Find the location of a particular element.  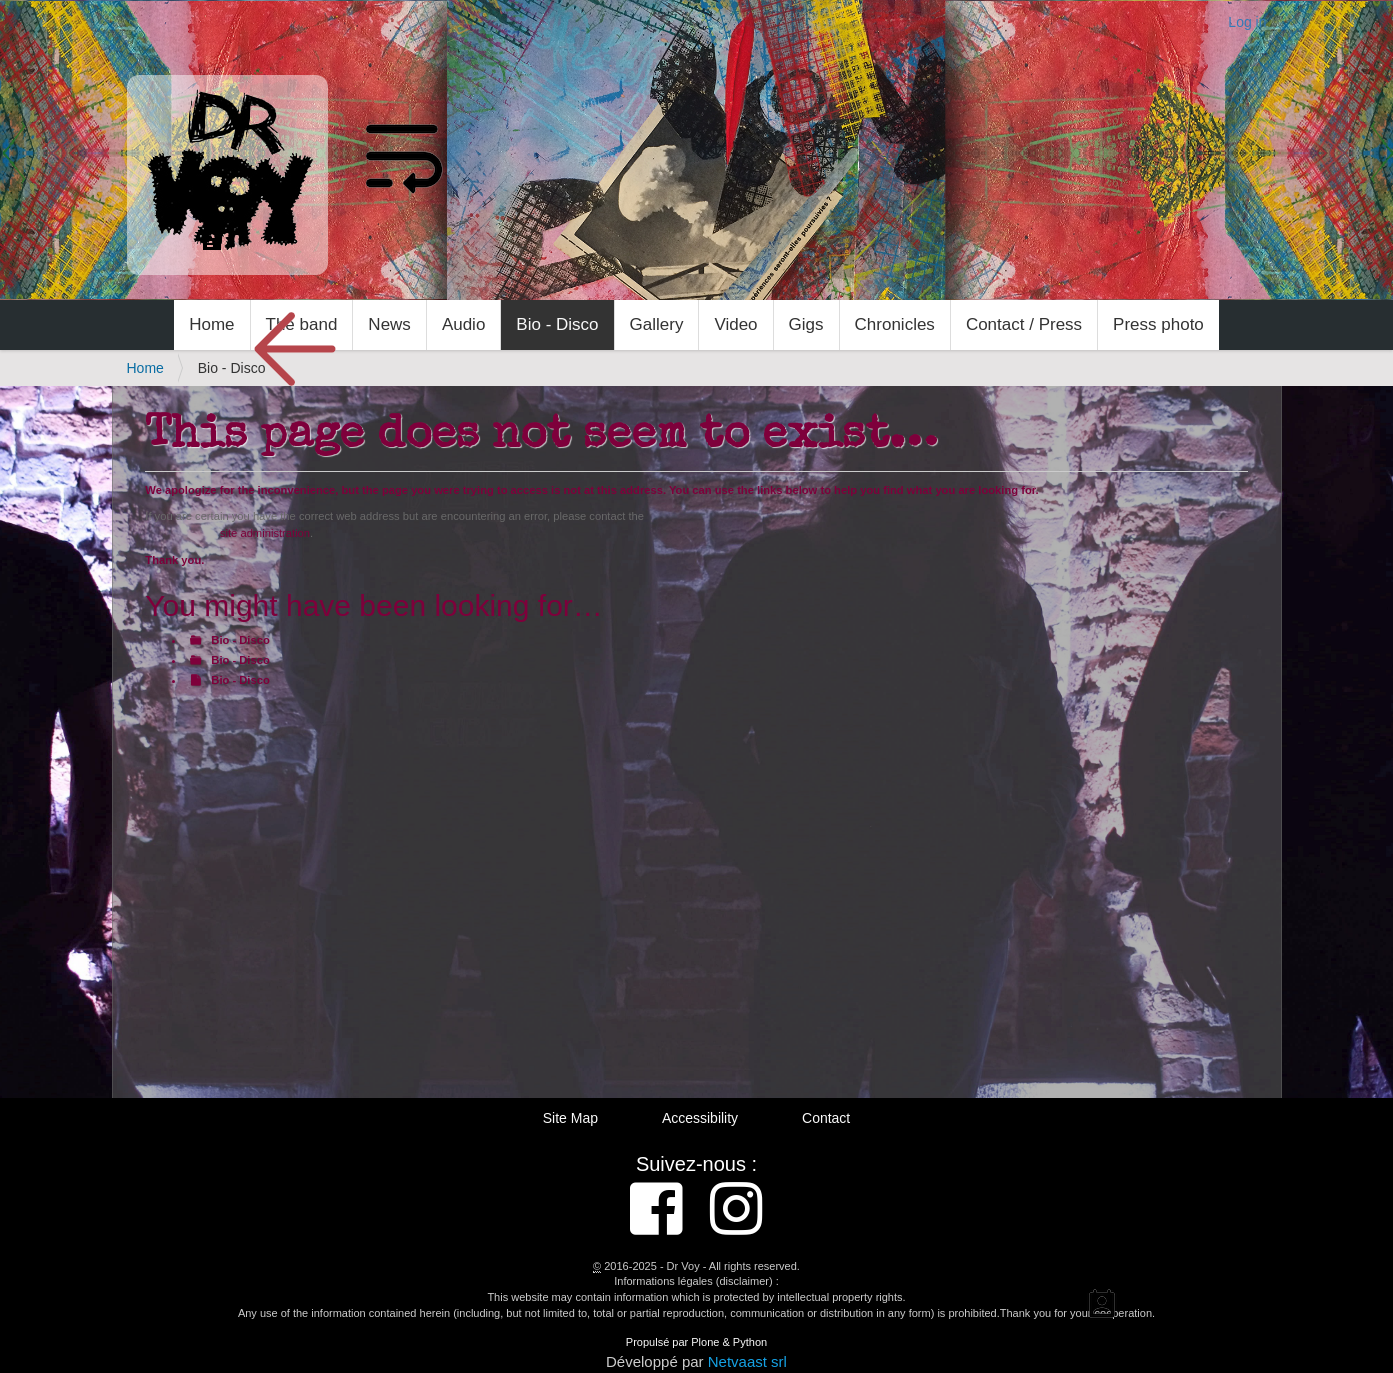

toggle text wrapping in a document or editor is located at coordinates (402, 156).